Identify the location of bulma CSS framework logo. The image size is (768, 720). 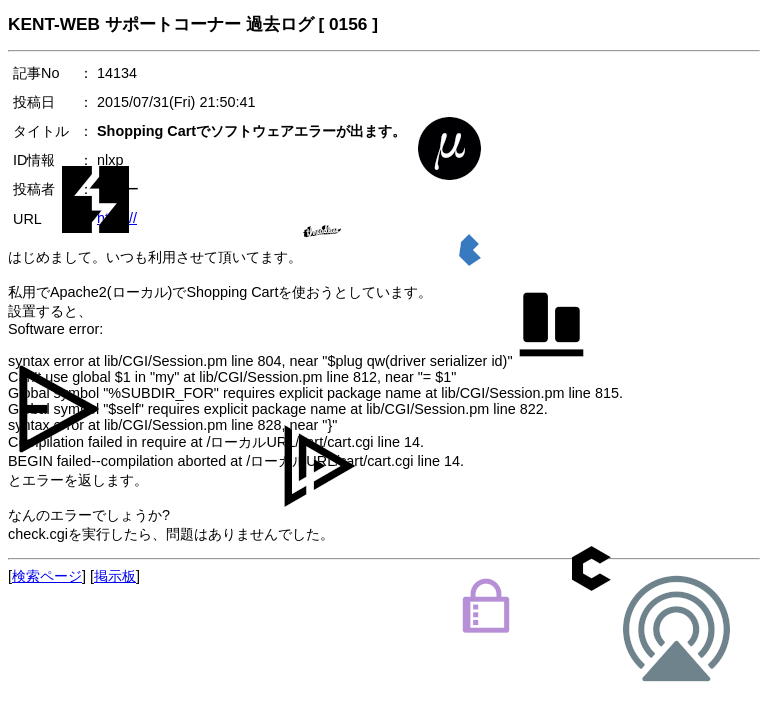
(470, 250).